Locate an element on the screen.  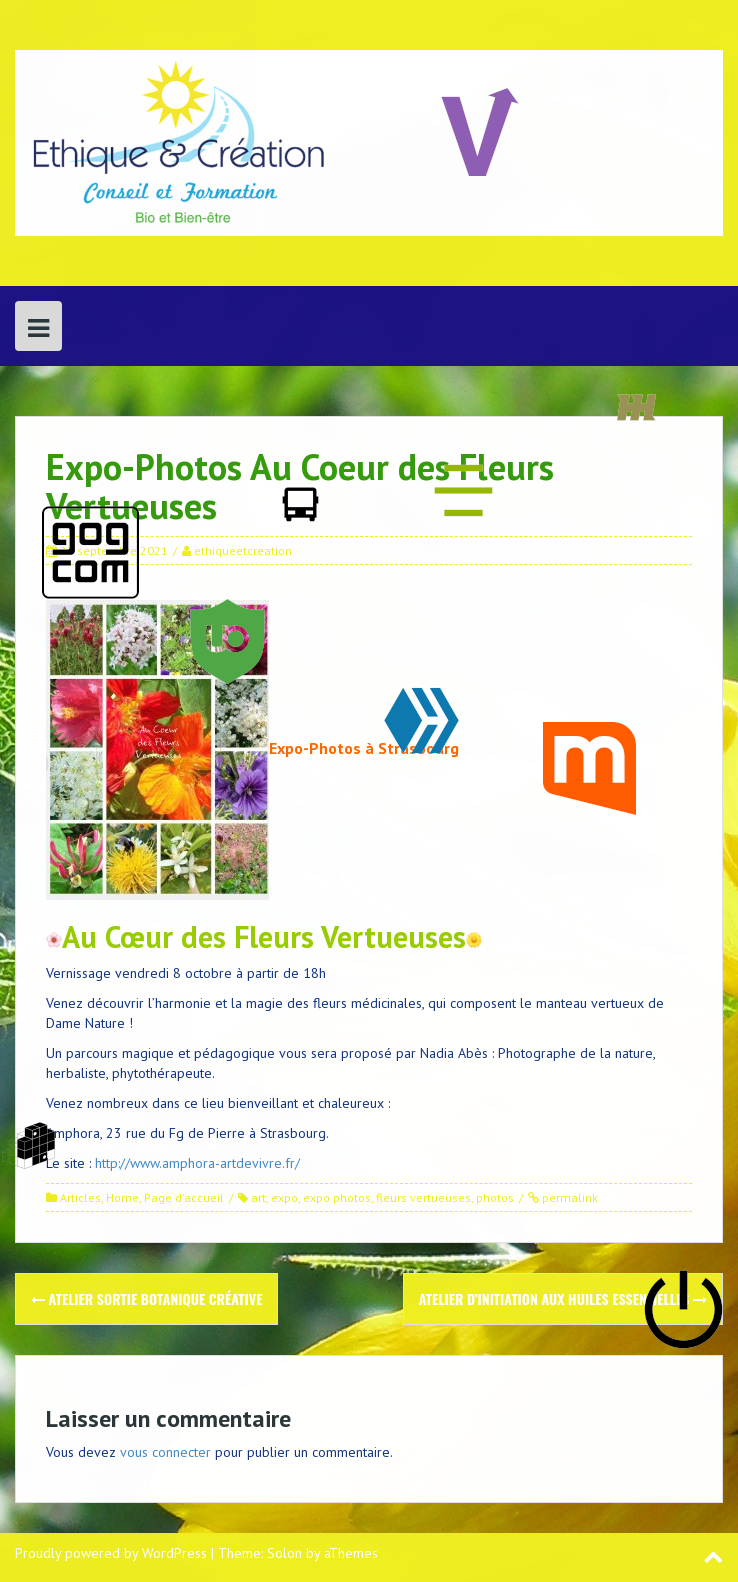
open the Car Throttle app is located at coordinates (636, 407).